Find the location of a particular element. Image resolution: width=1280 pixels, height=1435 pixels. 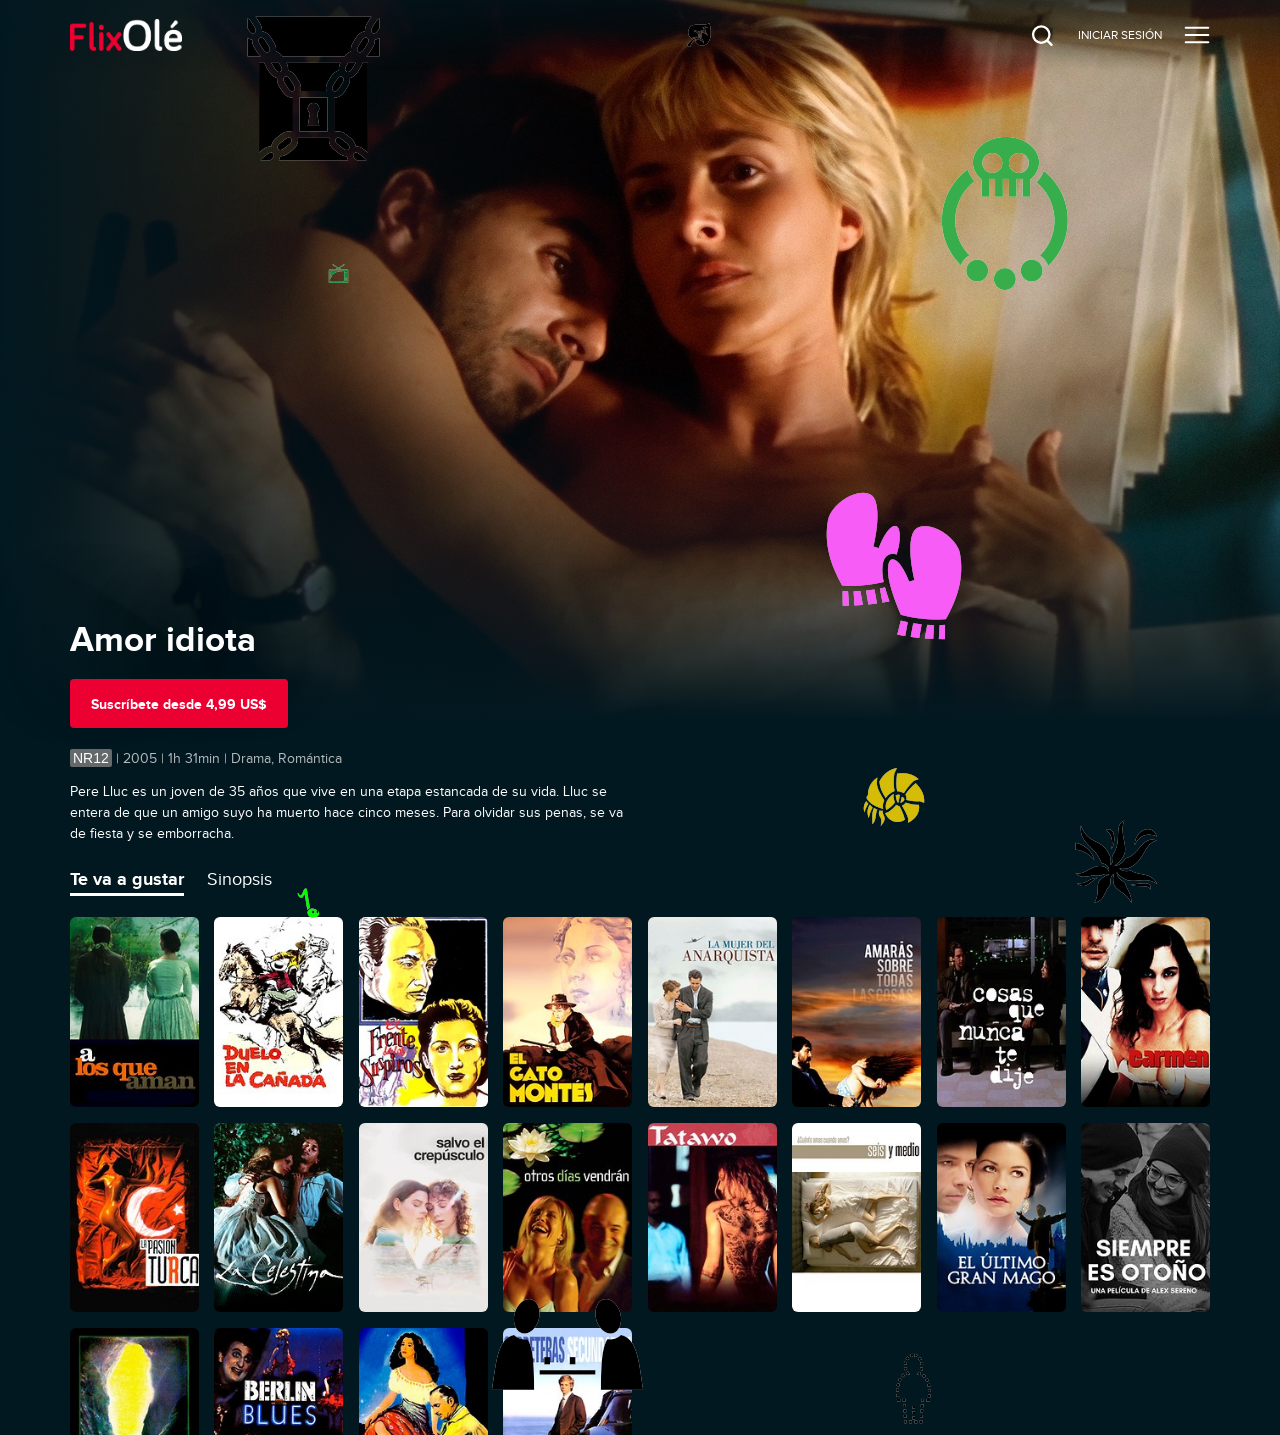

access otamatone or novelty instrument sounds is located at coordinates (309, 903).